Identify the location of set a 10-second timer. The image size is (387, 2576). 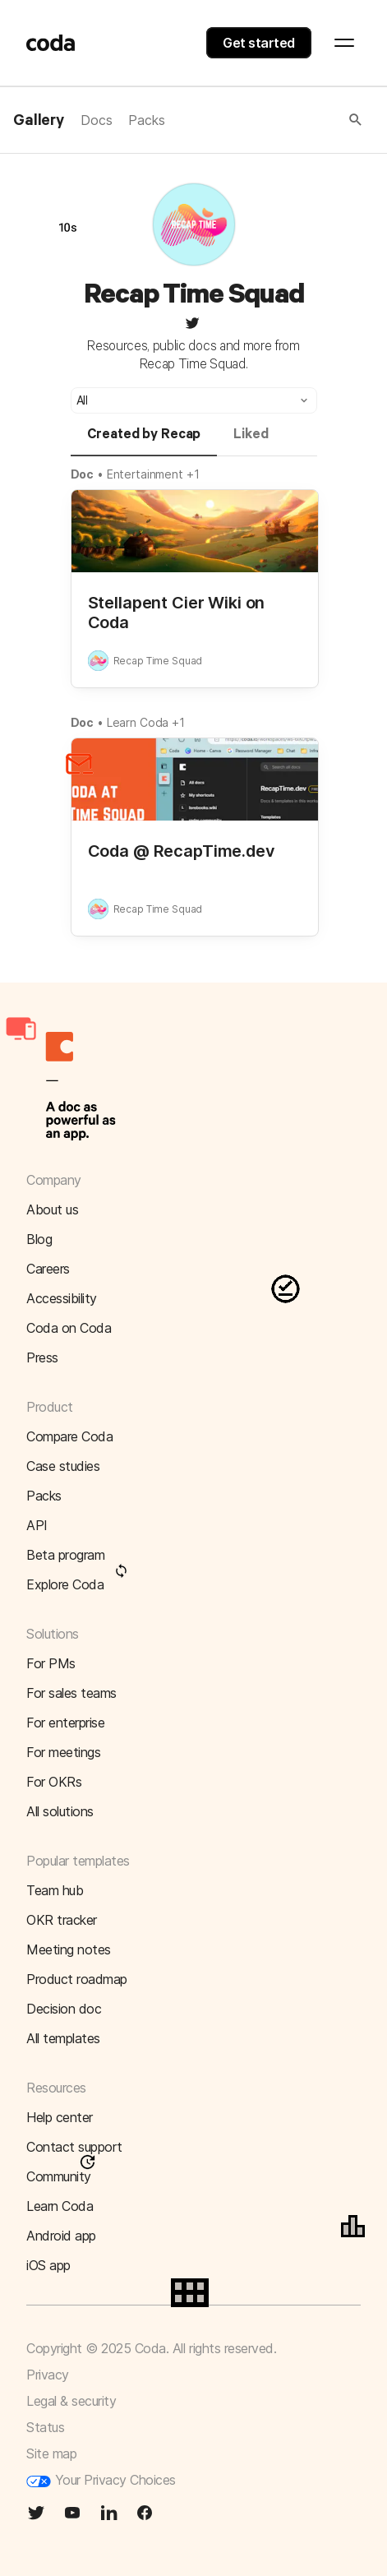
(67, 227).